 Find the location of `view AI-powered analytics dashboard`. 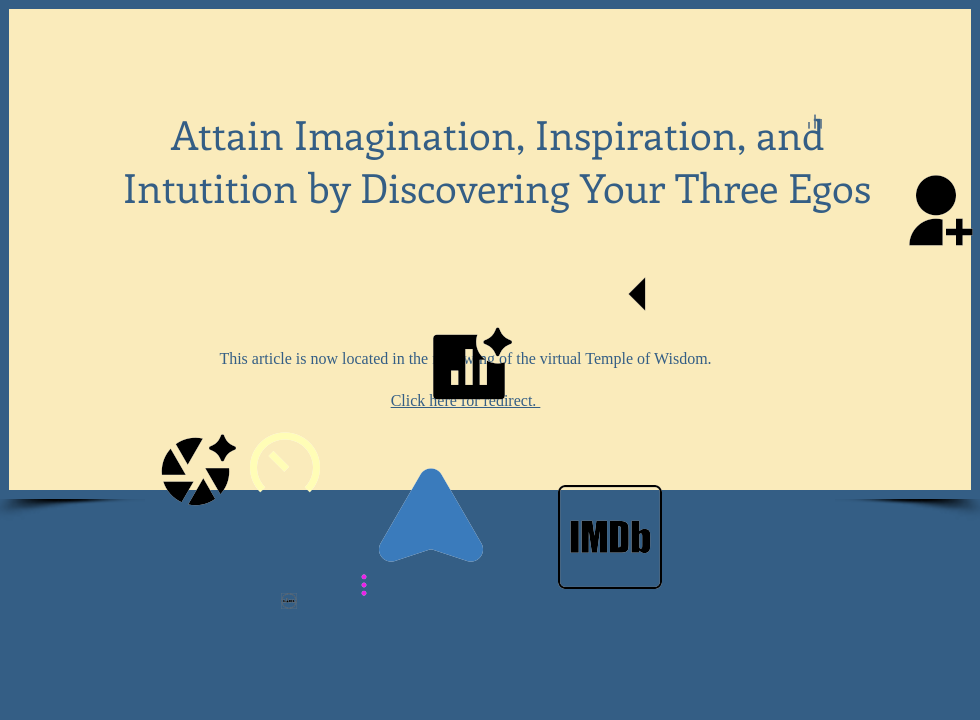

view AI-powered analytics dashboard is located at coordinates (469, 367).